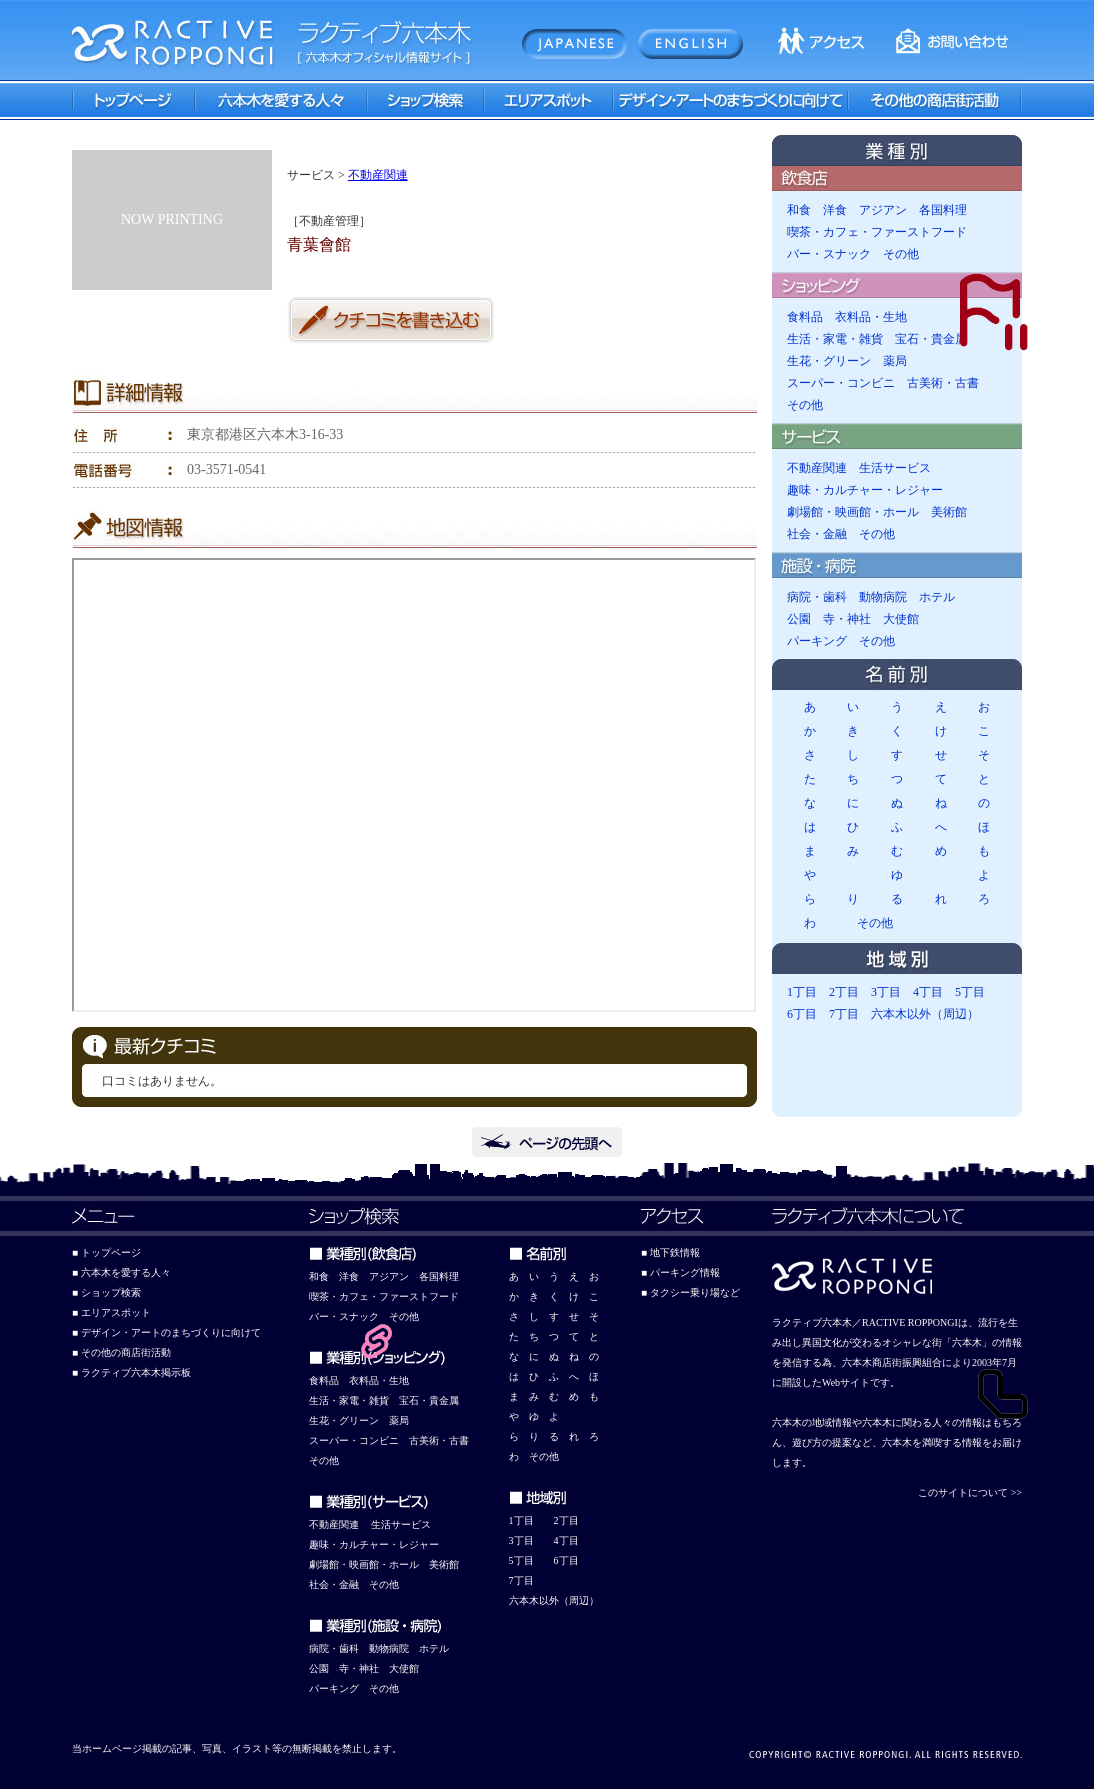  Describe the element at coordinates (377, 1340) in the screenshot. I see `link to Svelte framework documentation or resources` at that location.